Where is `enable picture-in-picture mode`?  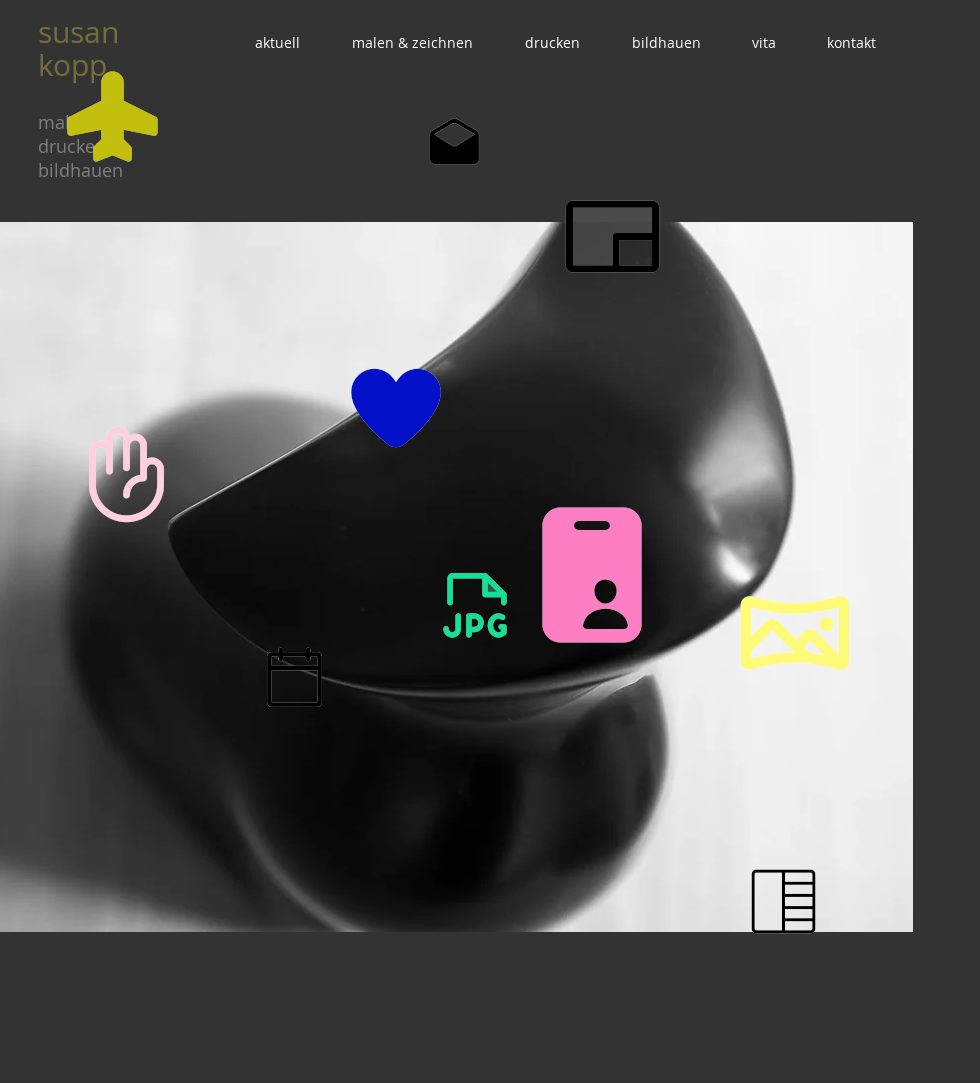
enable picture-in-picture mode is located at coordinates (612, 236).